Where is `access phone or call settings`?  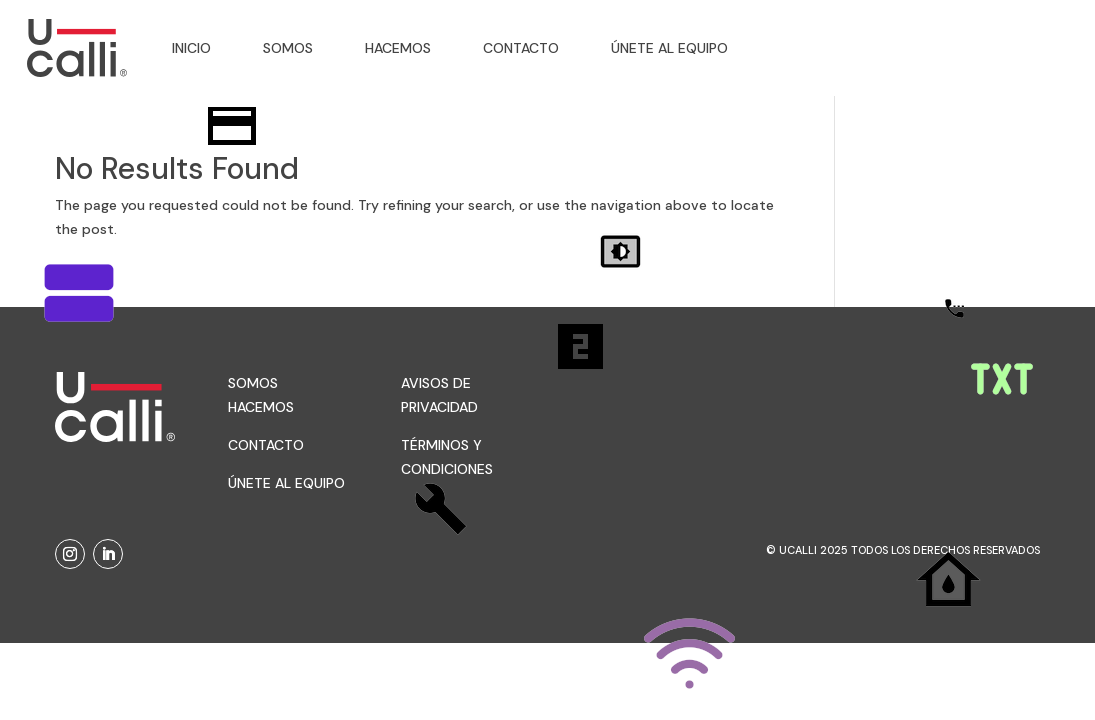
access phone or call settings is located at coordinates (954, 308).